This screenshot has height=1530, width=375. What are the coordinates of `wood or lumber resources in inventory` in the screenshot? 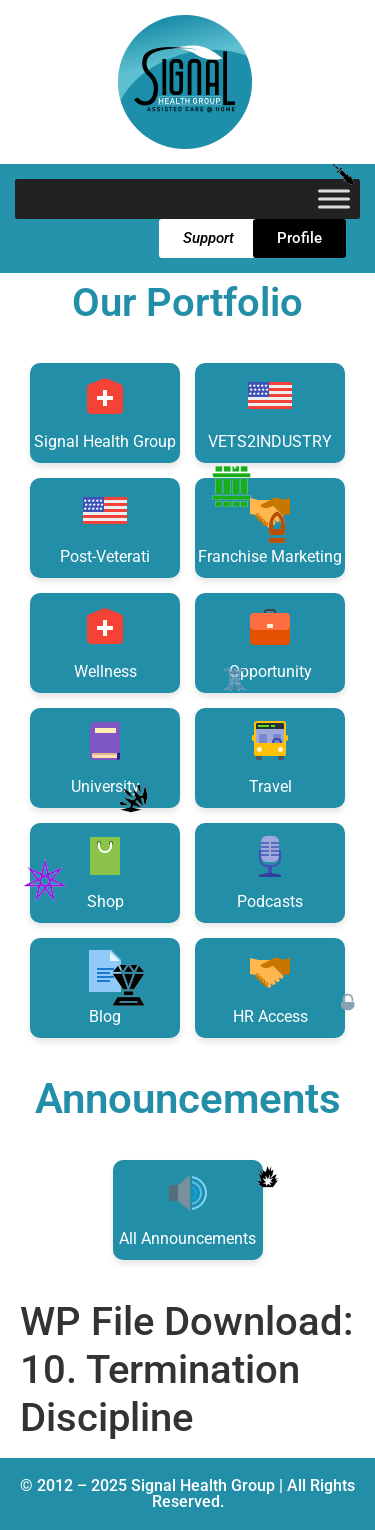 It's located at (231, 486).